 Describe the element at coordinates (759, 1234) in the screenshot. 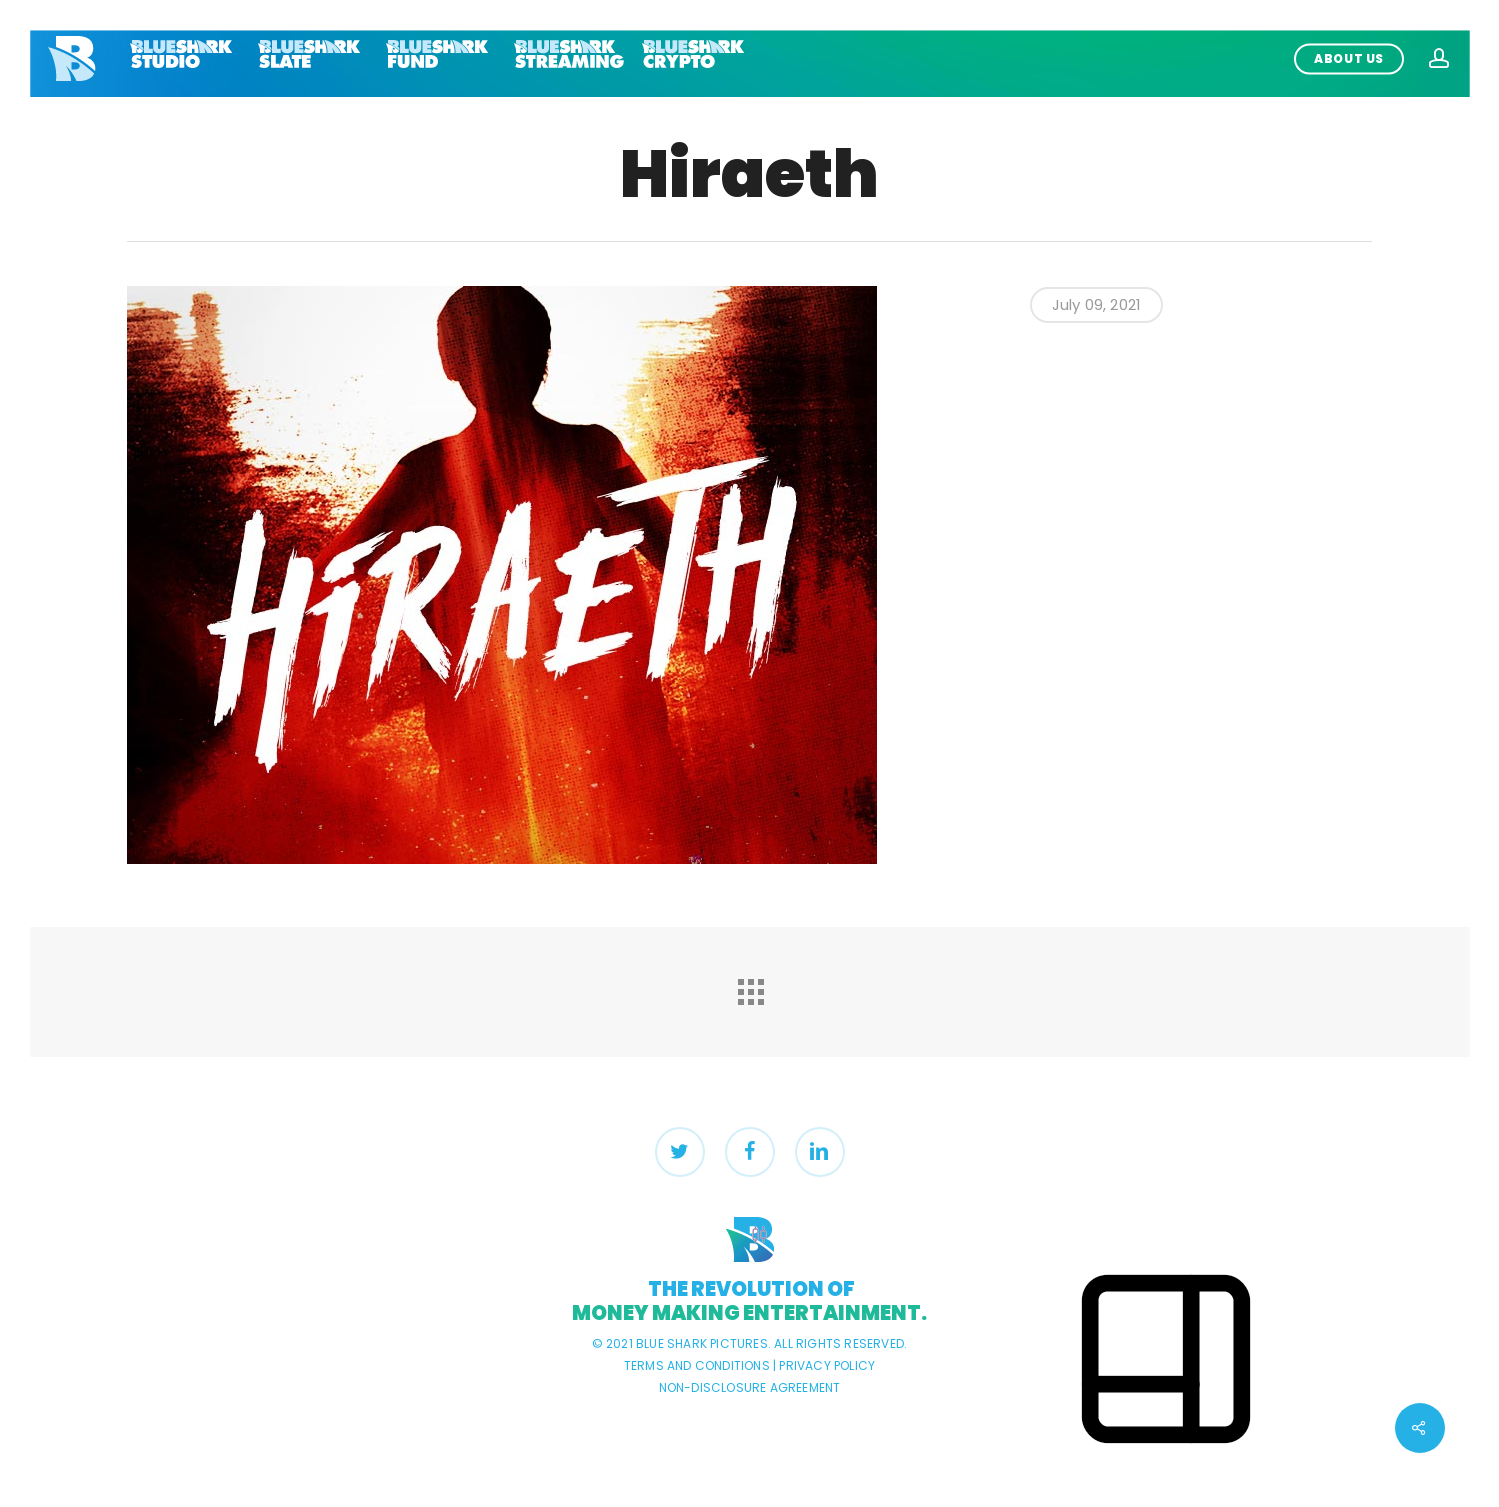

I see `distribute objects evenly with equal horizontal spacing` at that location.